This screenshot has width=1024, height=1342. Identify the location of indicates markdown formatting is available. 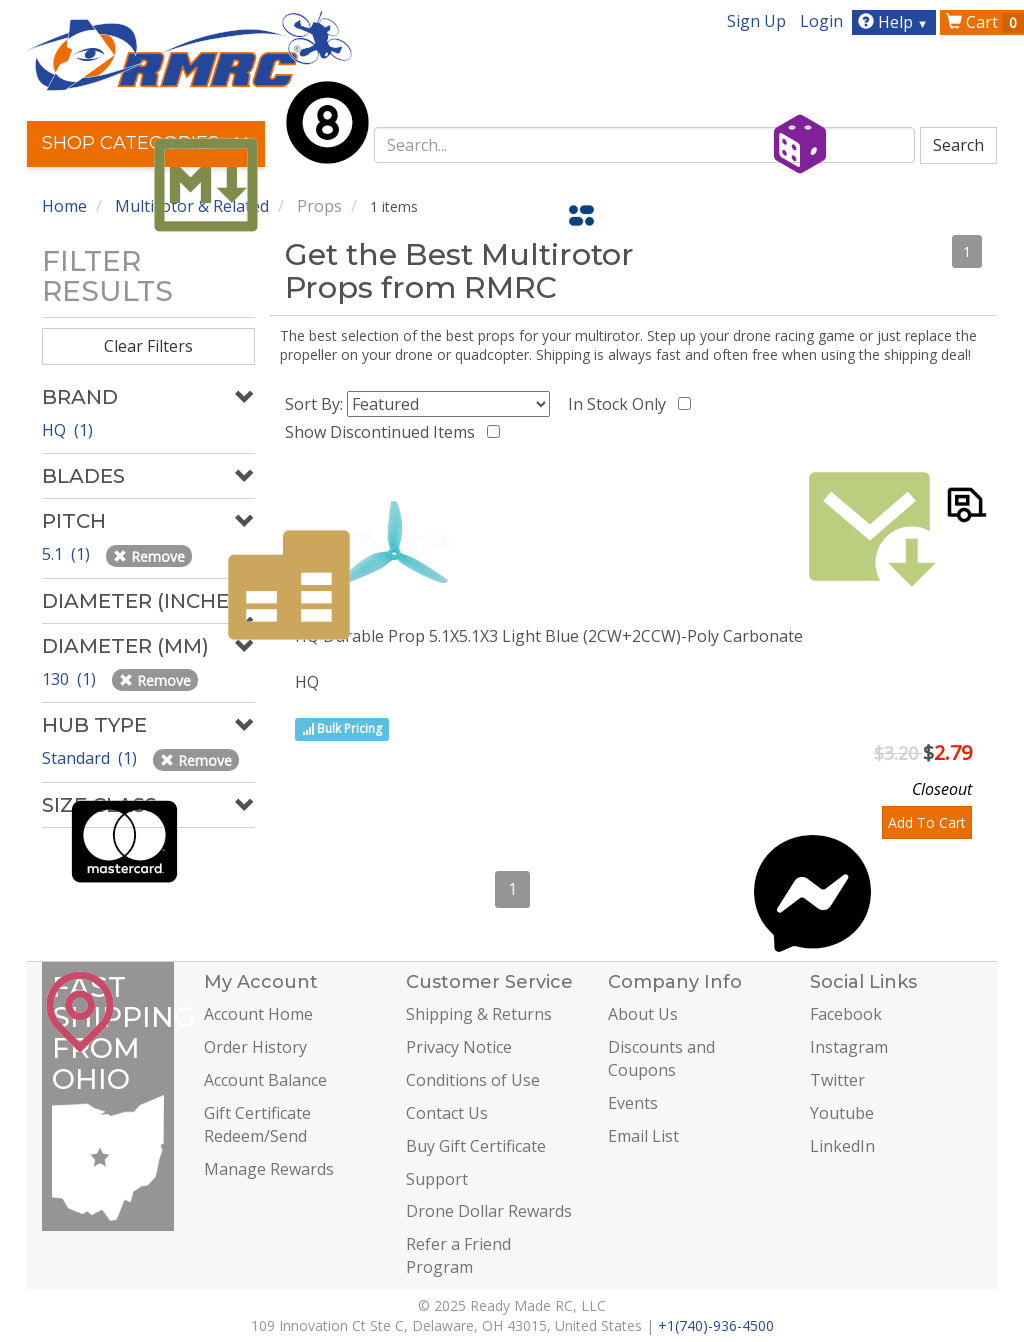
(206, 185).